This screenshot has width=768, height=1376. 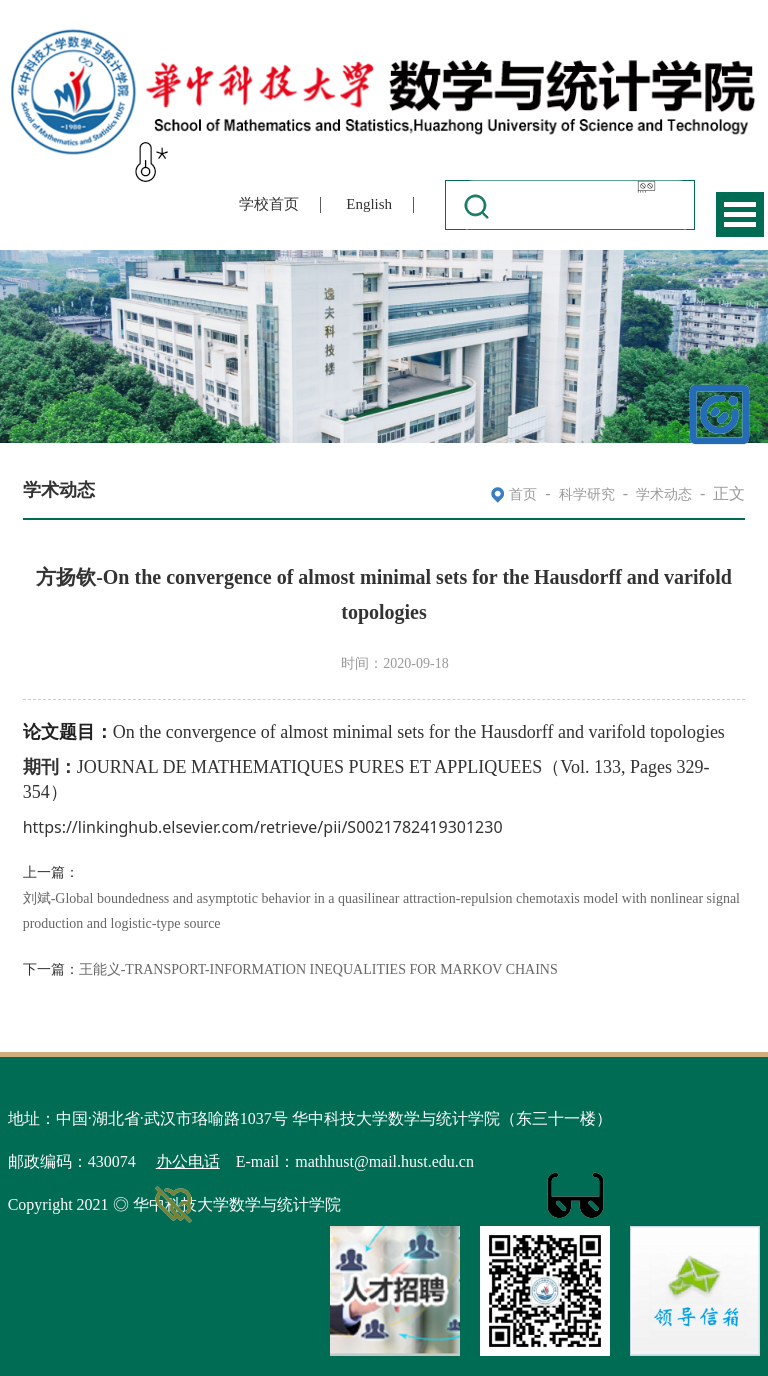 I want to click on indicates low temperature or cold conditions, so click(x=147, y=162).